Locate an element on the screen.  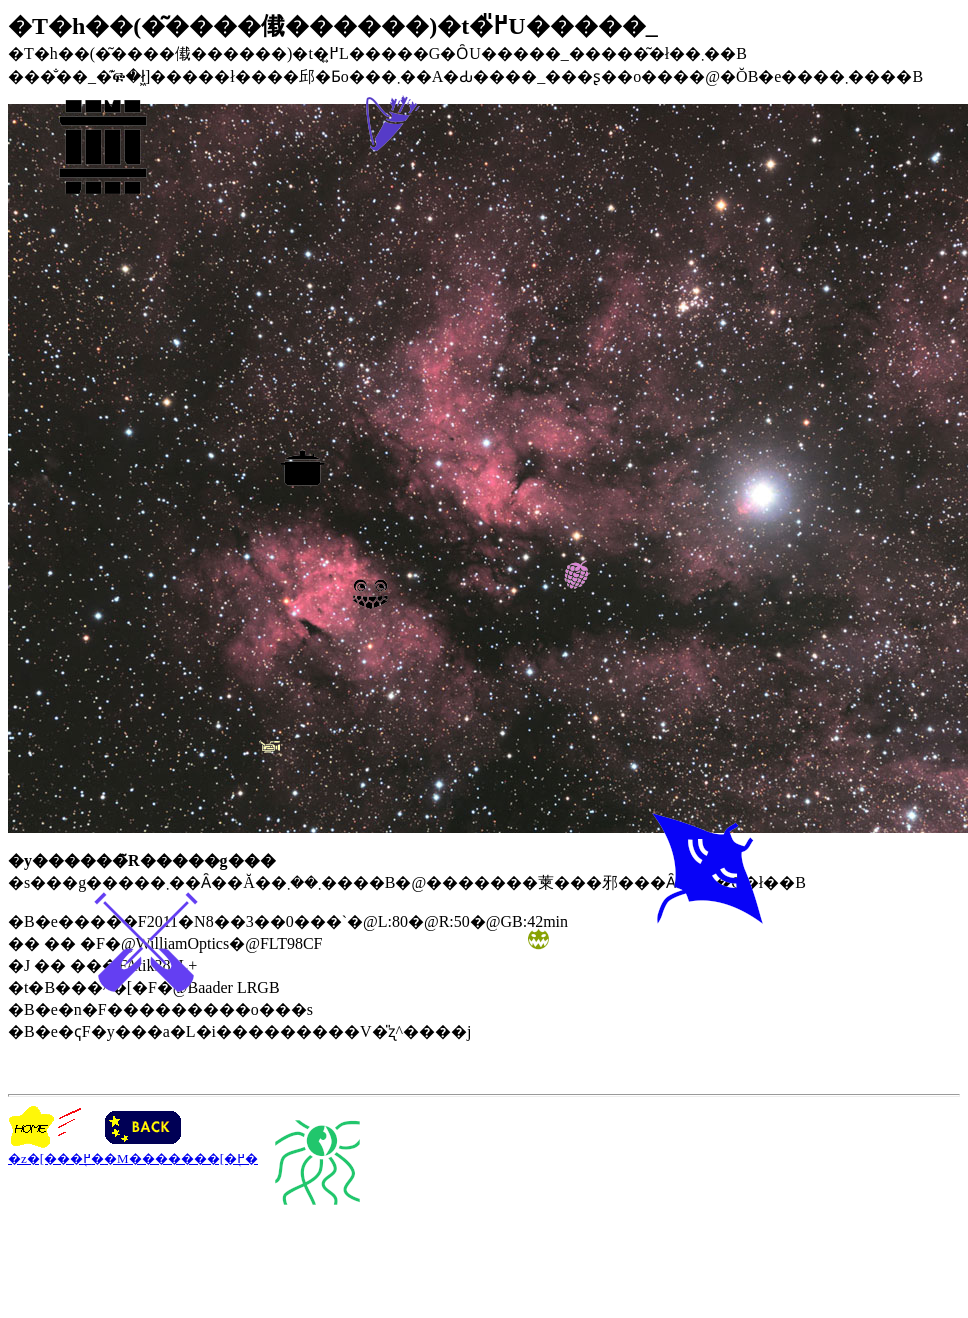
indicates raspberry flavor or ingredient is located at coordinates (576, 574).